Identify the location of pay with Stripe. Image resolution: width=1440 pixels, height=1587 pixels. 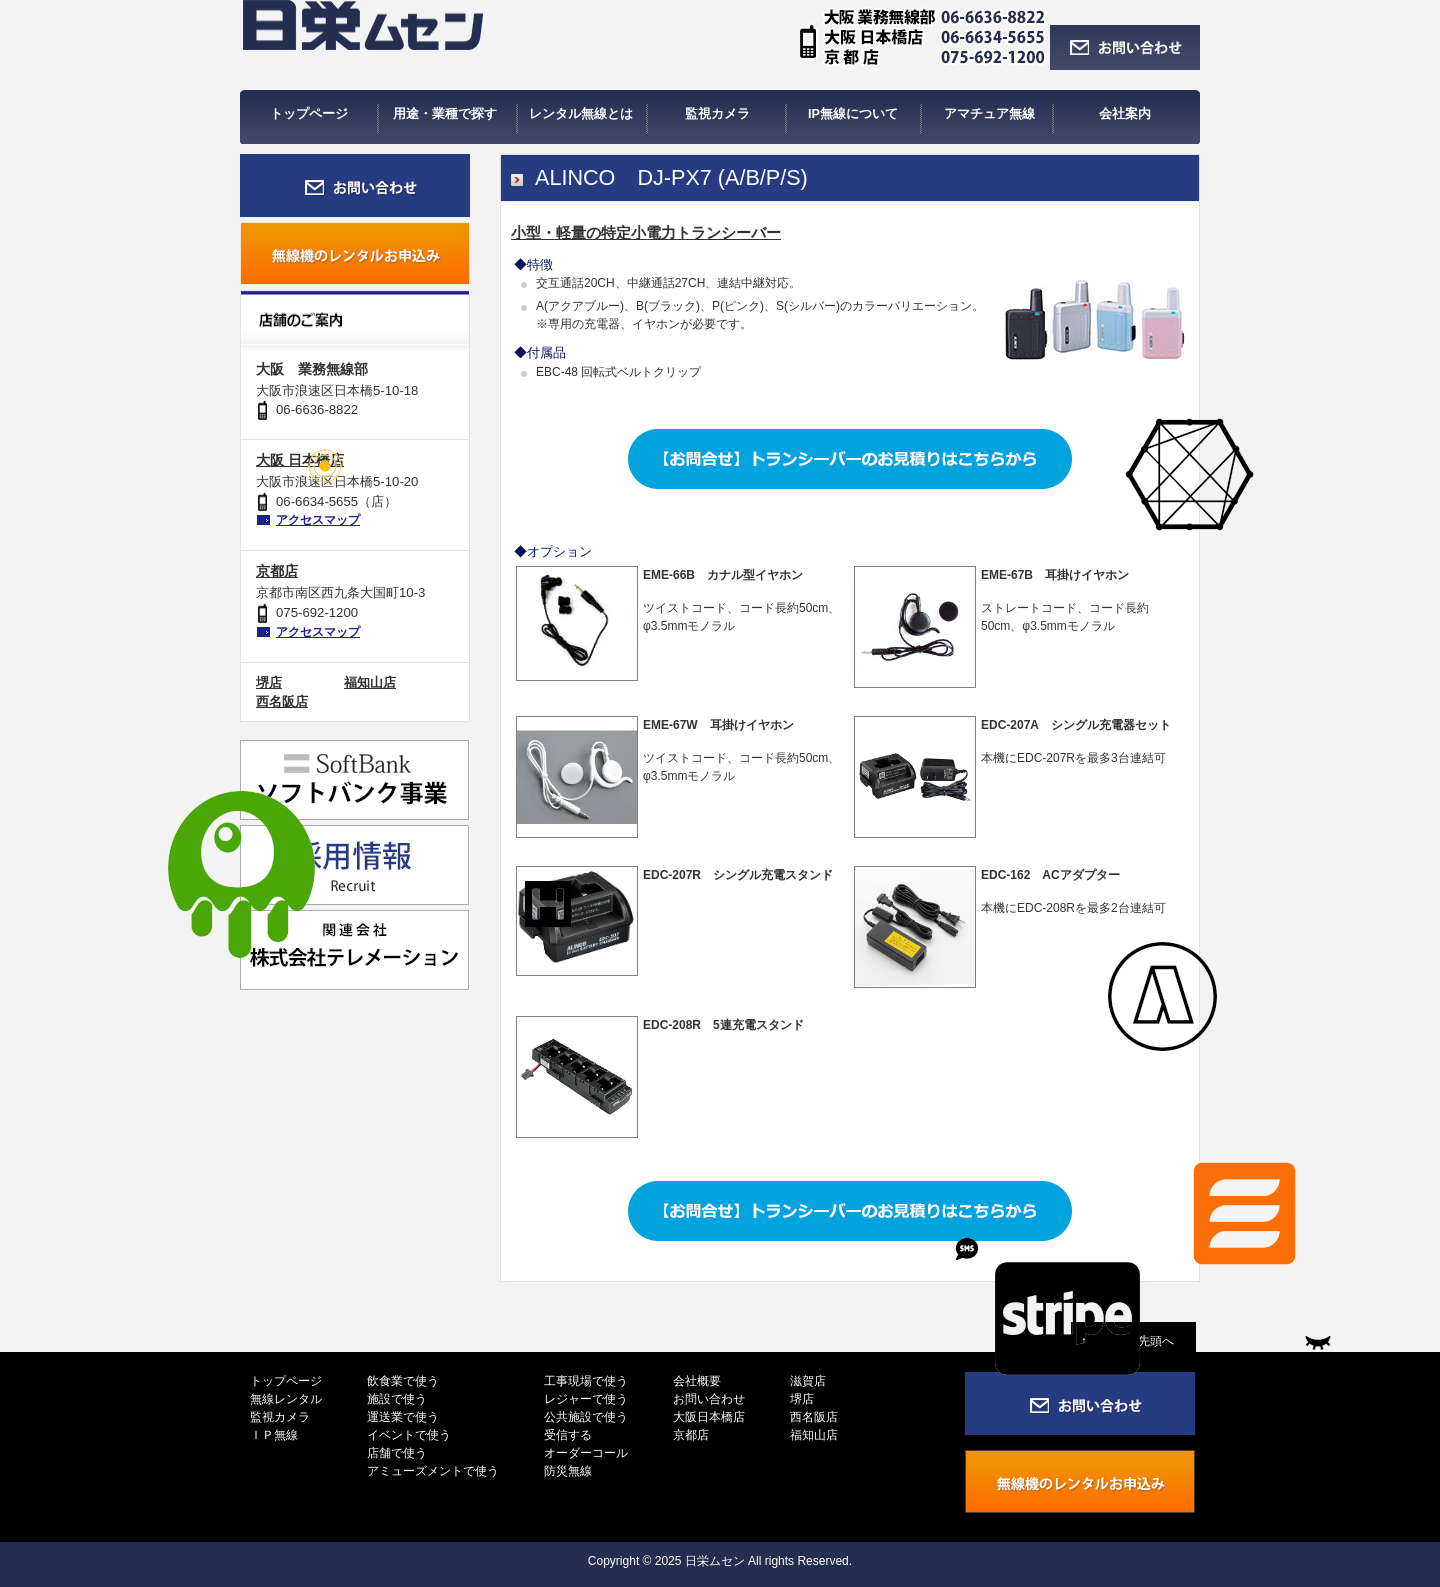
(1067, 1318).